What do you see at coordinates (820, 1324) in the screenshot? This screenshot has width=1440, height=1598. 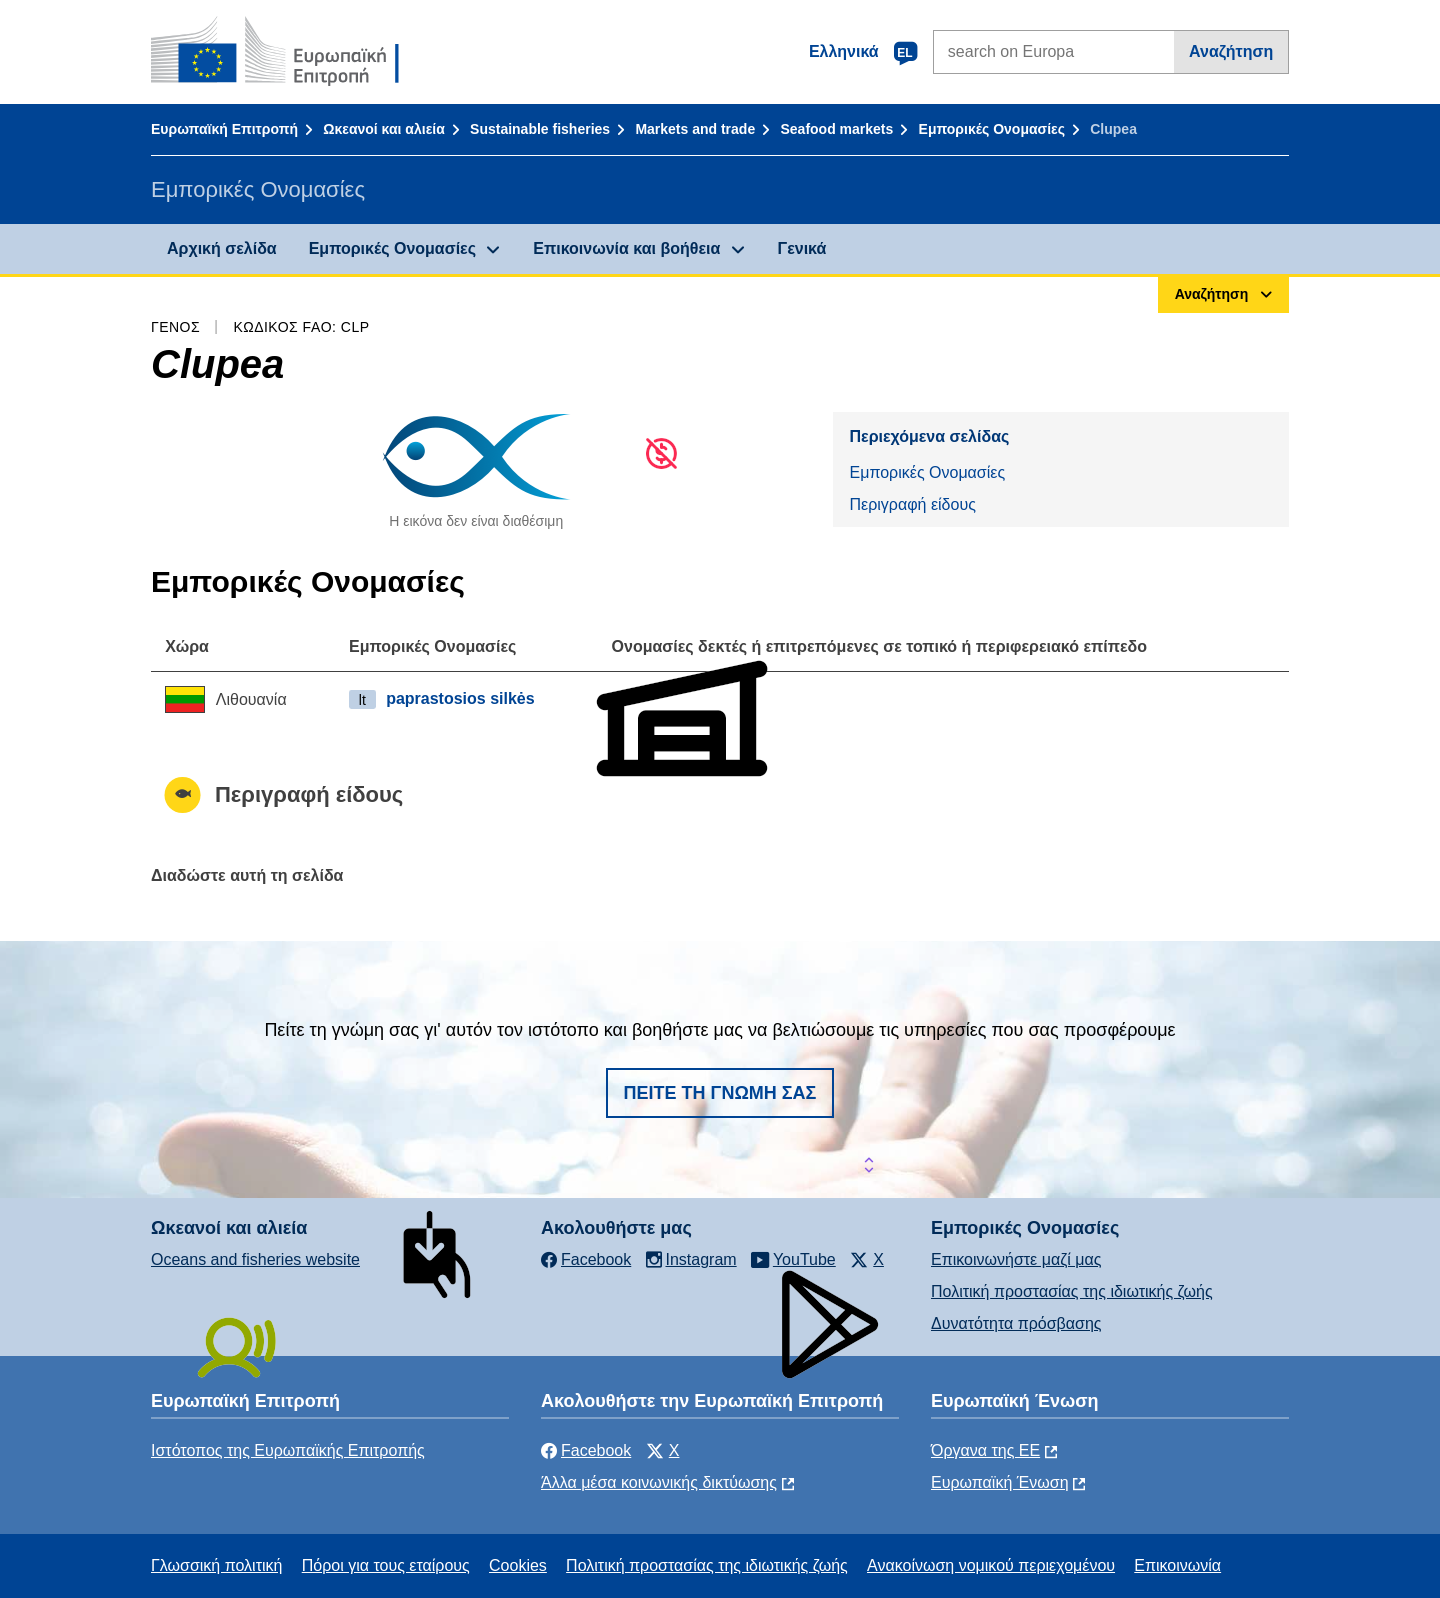 I see `open google play store` at bounding box center [820, 1324].